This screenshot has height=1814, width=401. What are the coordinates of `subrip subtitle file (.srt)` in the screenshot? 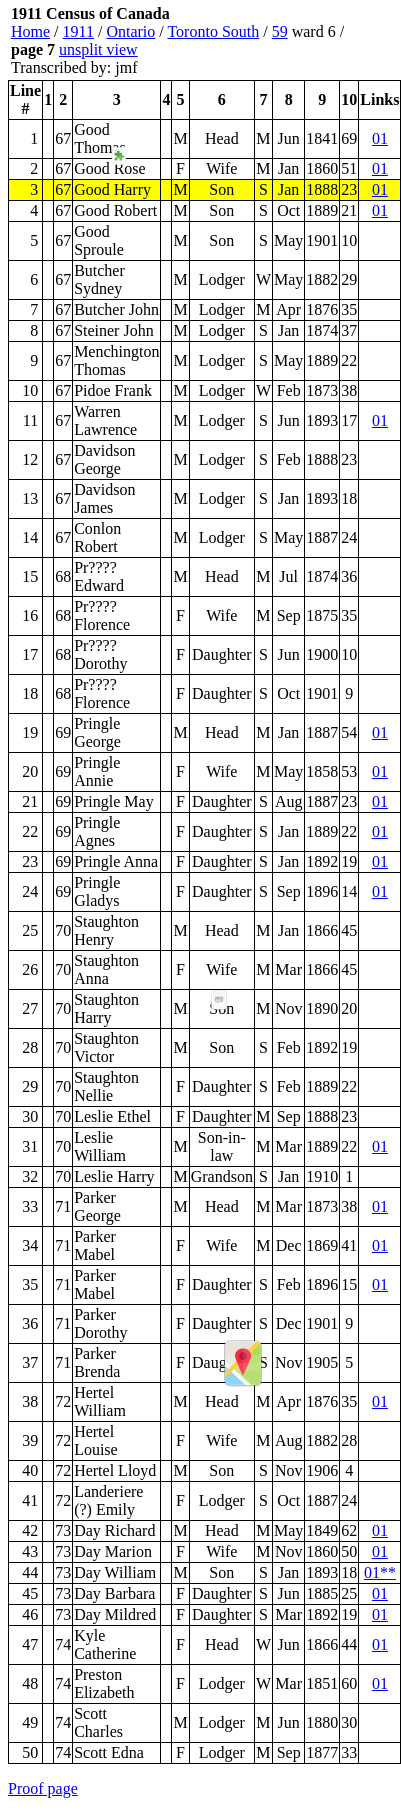 It's located at (219, 1000).